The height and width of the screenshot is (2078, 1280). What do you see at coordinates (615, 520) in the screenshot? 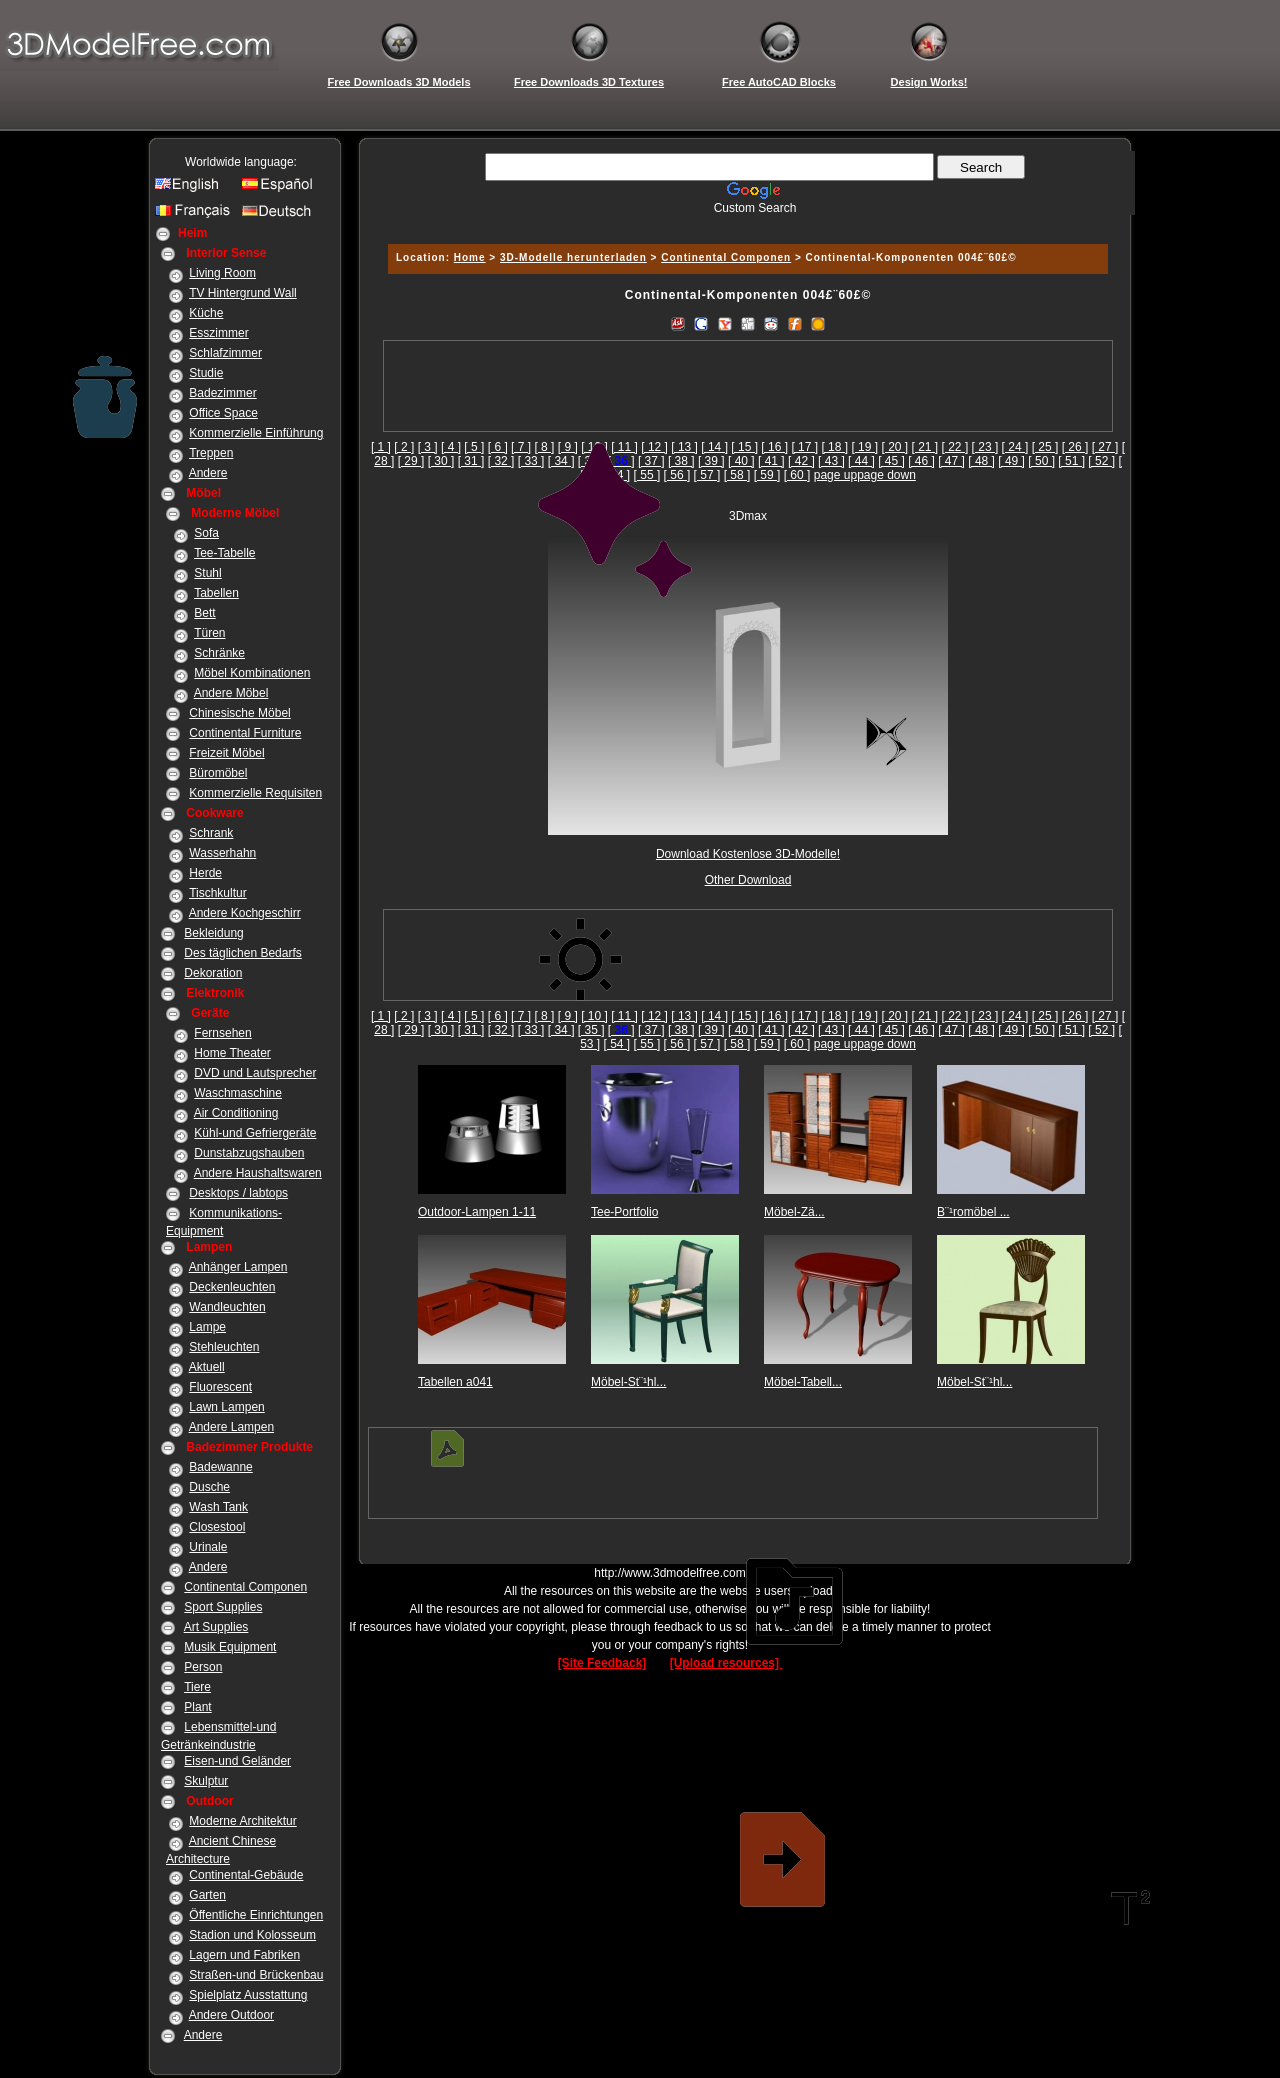
I see `open Google Bard AI assistant` at bounding box center [615, 520].